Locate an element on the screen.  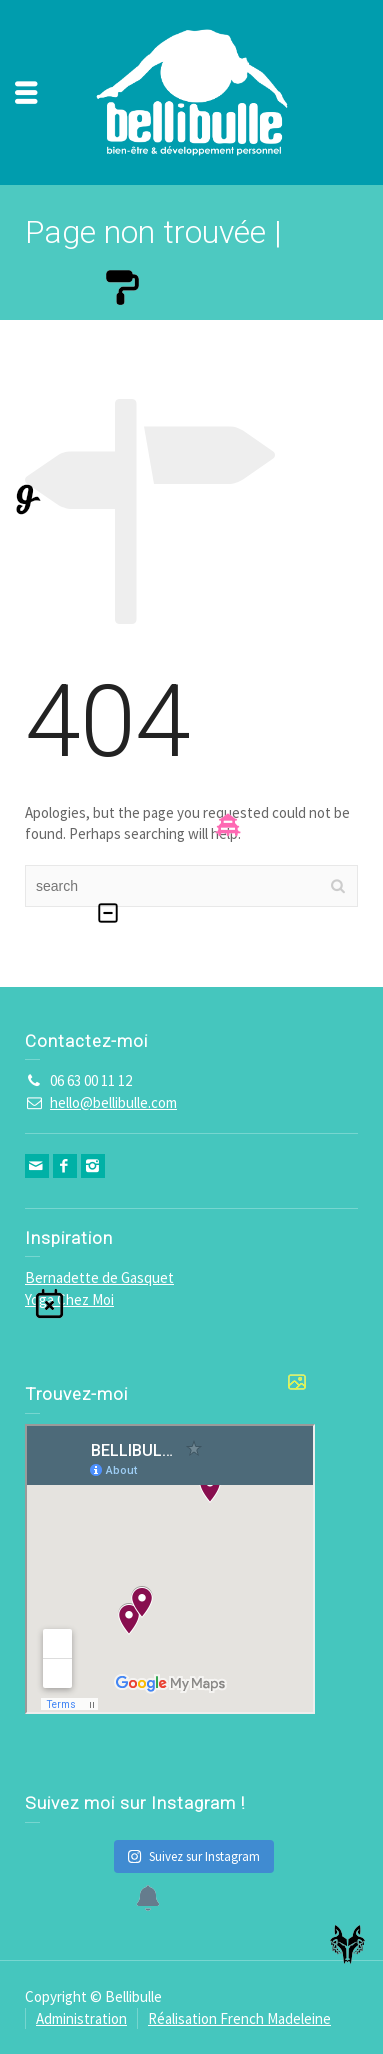
customize theme or appearance settings is located at coordinates (122, 286).